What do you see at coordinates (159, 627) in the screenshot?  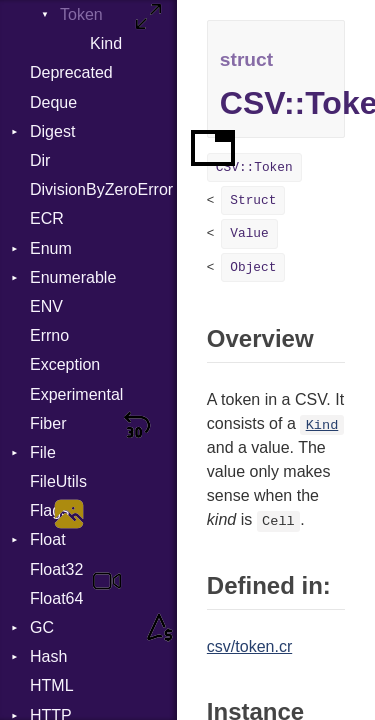 I see `navigate to nearby financial services` at bounding box center [159, 627].